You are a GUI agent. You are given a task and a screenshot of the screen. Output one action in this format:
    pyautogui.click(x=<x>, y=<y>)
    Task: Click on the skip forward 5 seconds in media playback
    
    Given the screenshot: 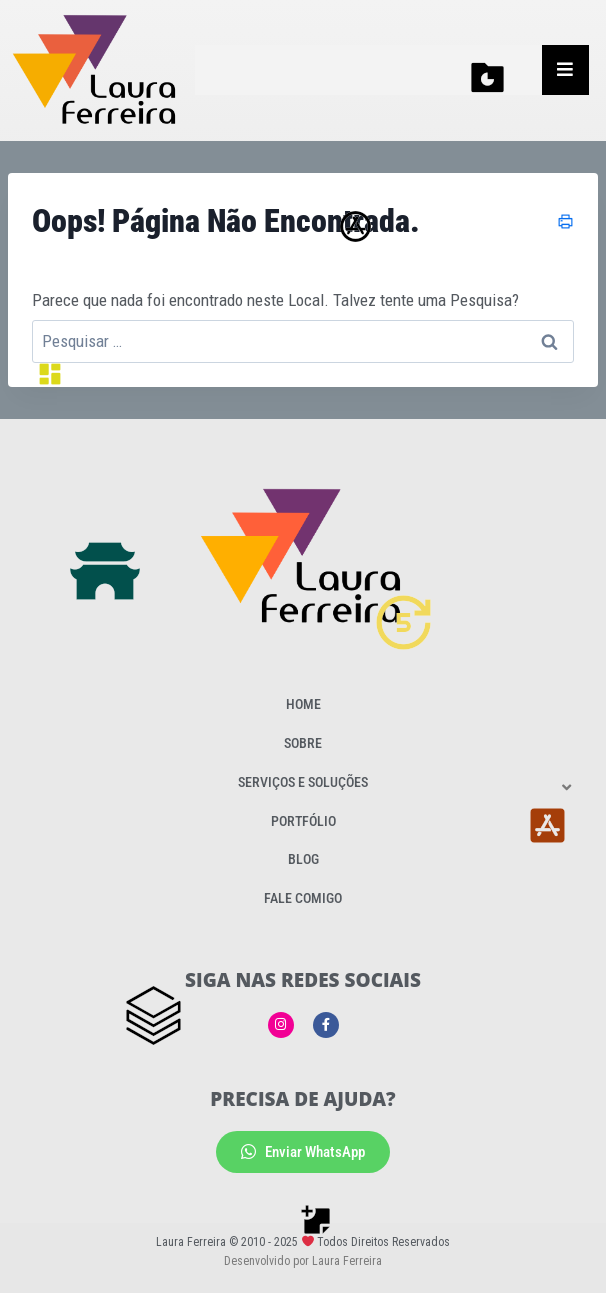 What is the action you would take?
    pyautogui.click(x=403, y=622)
    